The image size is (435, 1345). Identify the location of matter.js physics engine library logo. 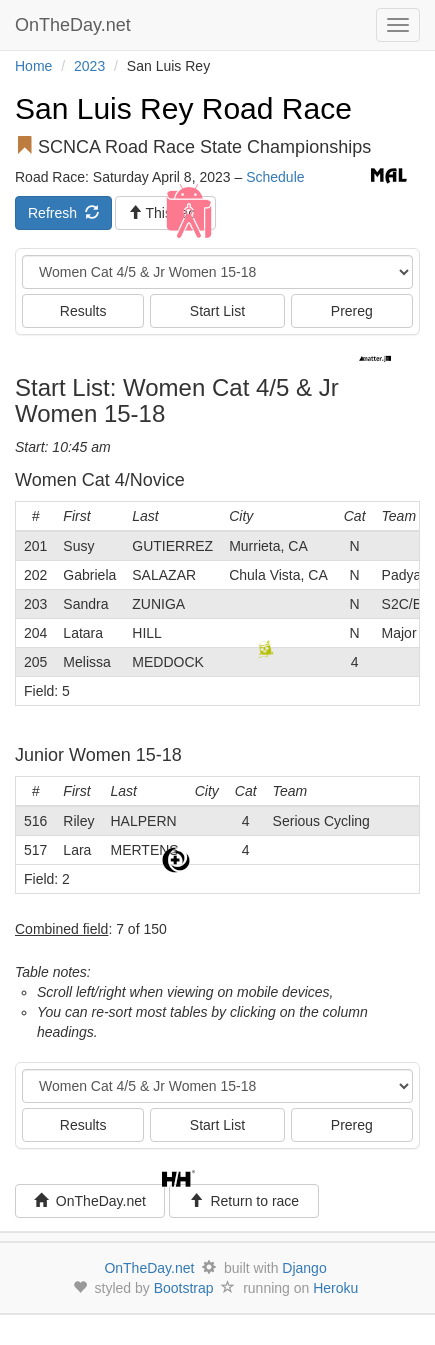
(375, 359).